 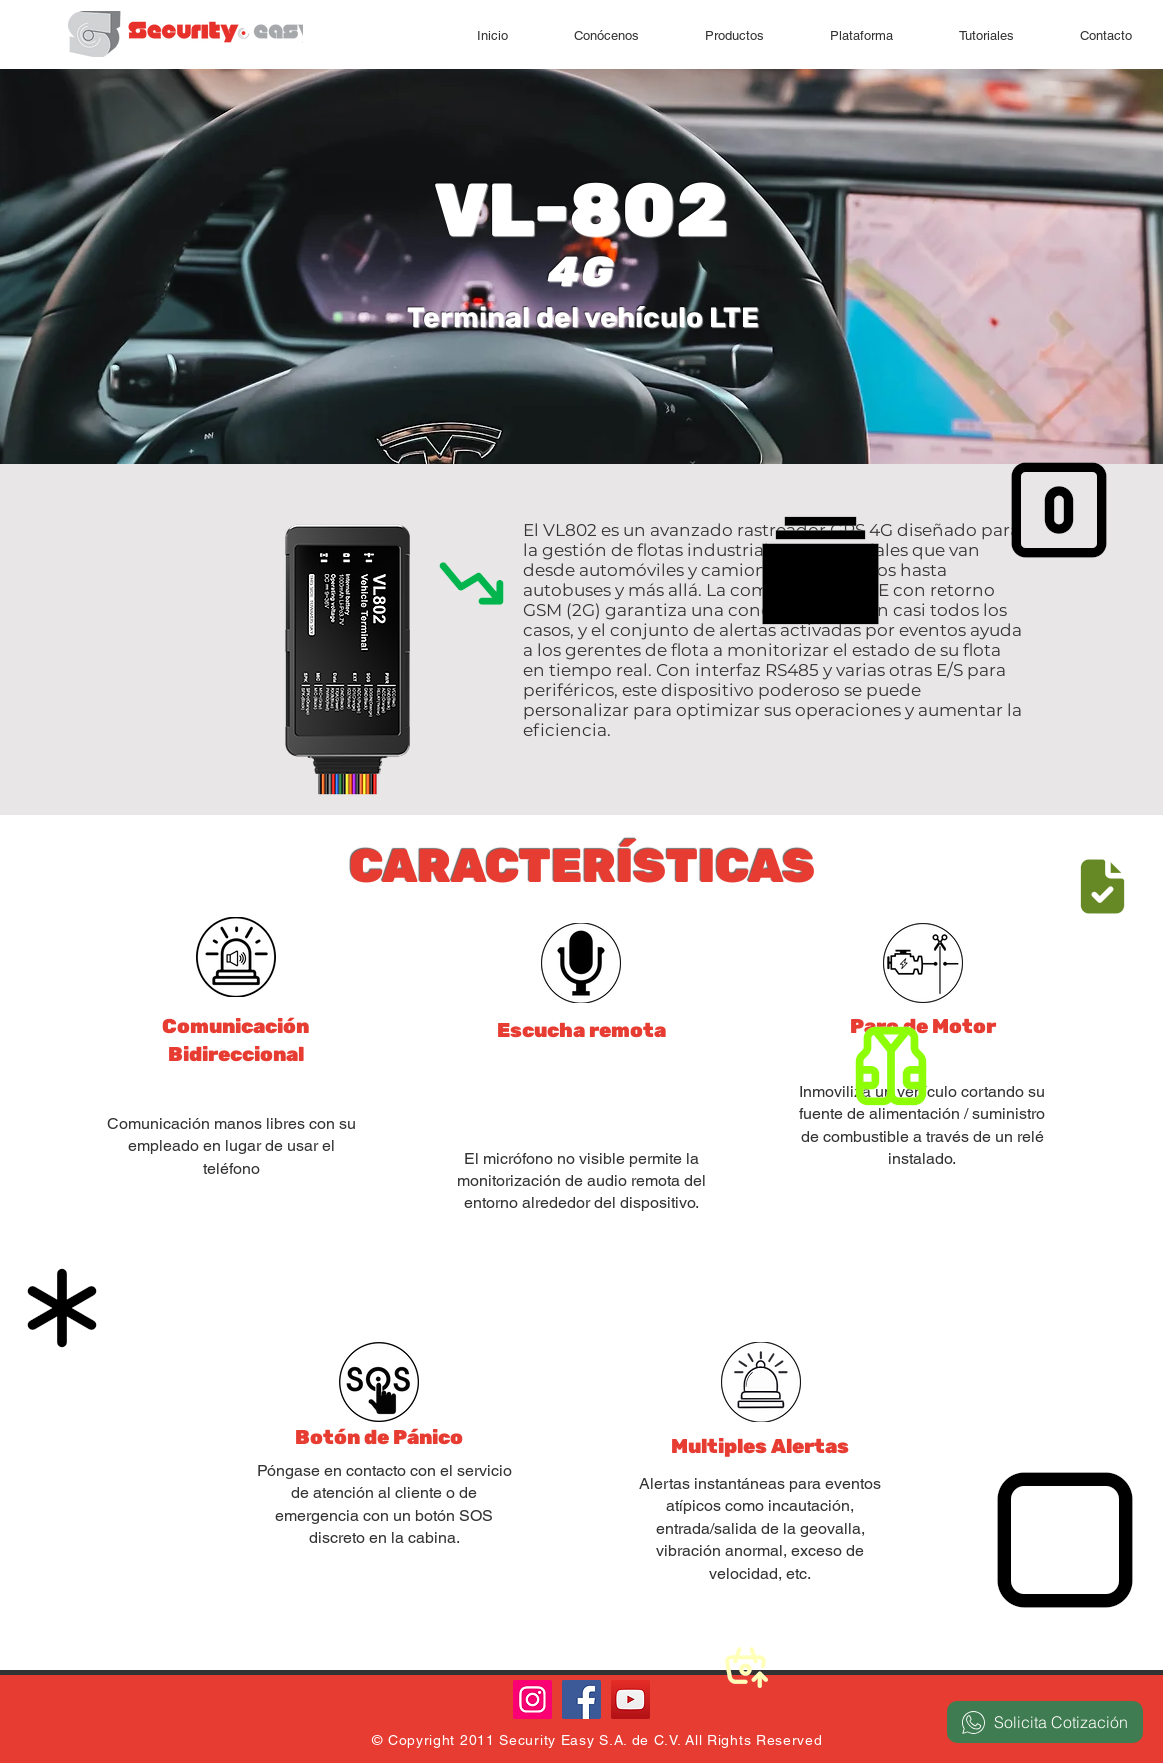 What do you see at coordinates (1059, 510) in the screenshot?
I see `indicates zero items or empty count` at bounding box center [1059, 510].